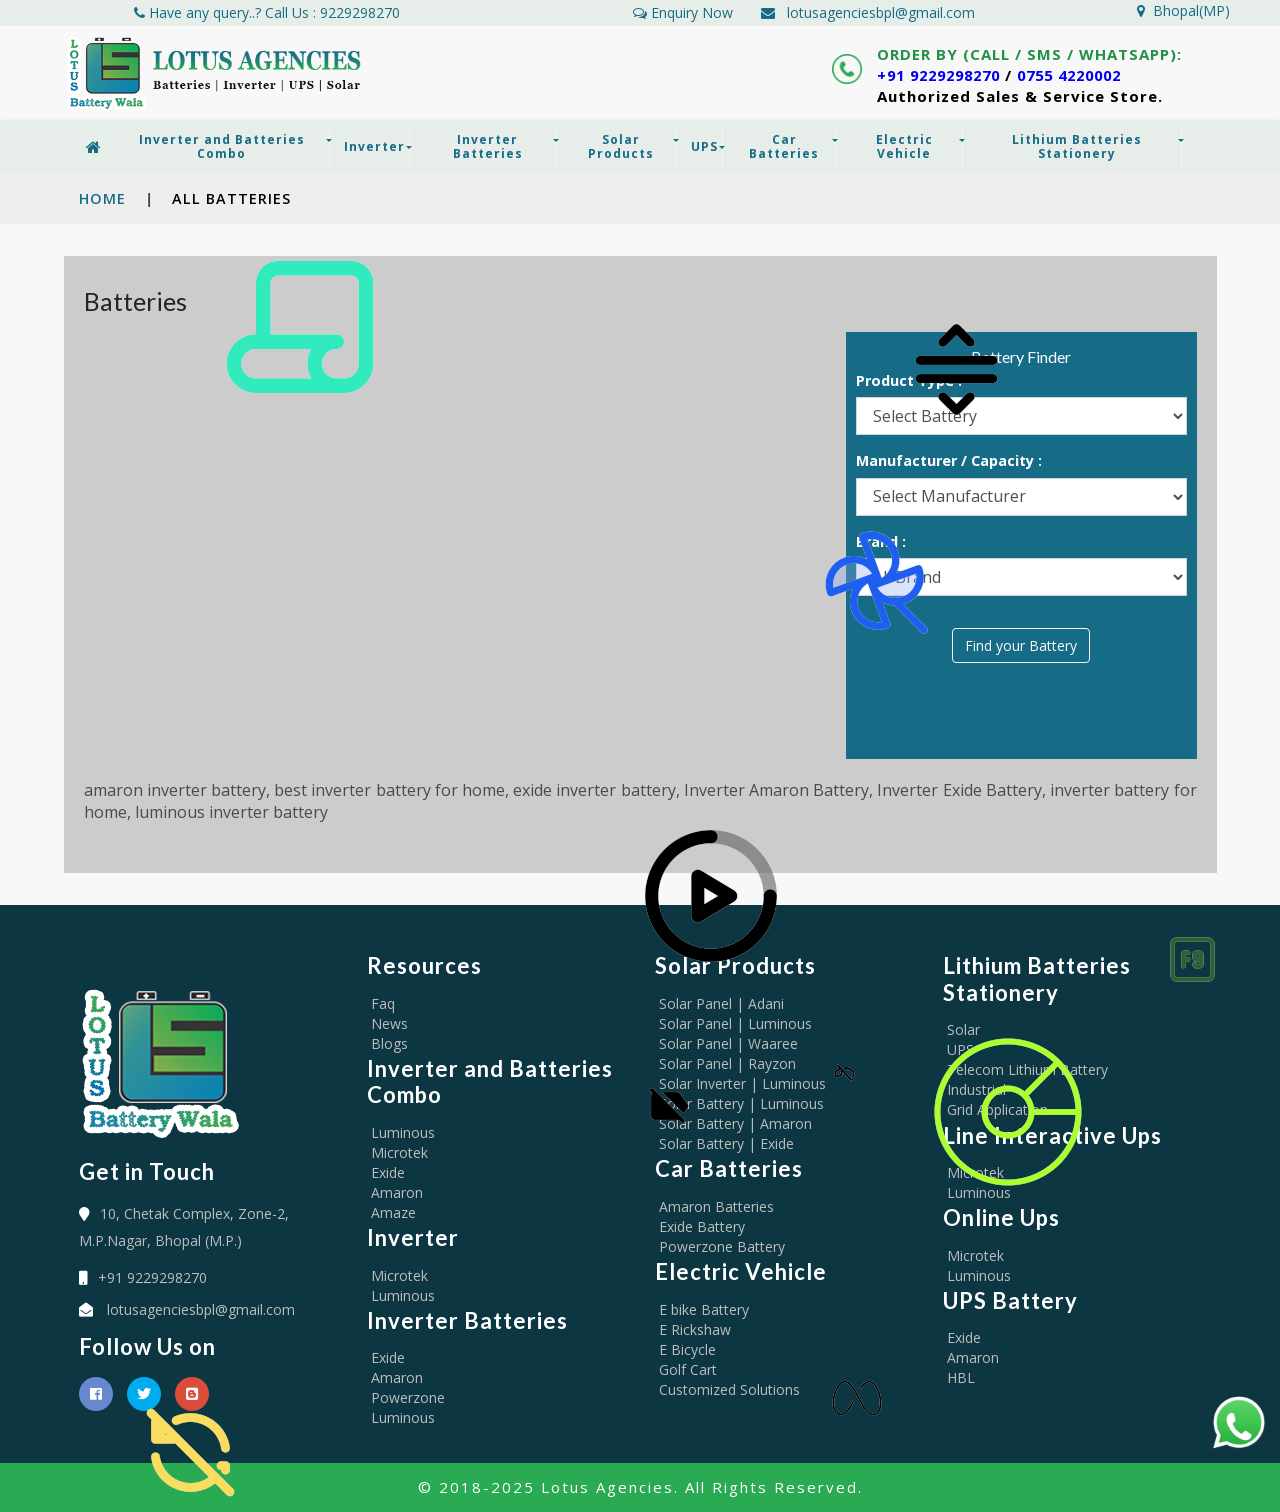  Describe the element at coordinates (844, 1072) in the screenshot. I see `end or reject an incoming call` at that location.